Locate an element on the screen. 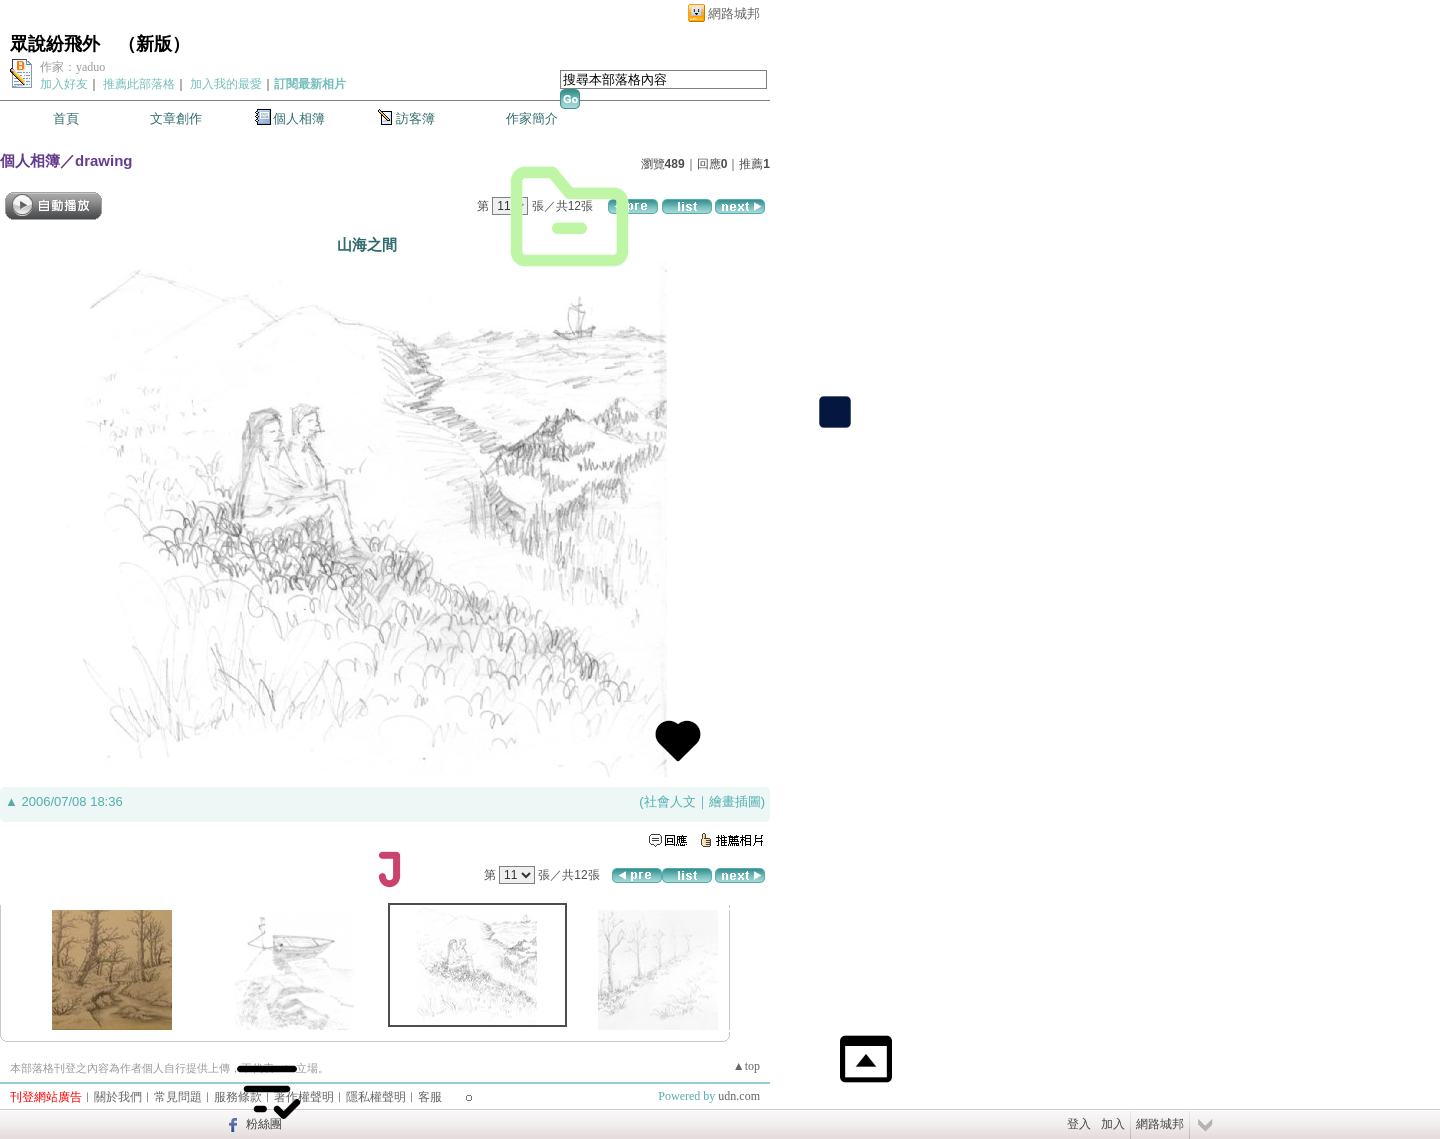 The width and height of the screenshot is (1440, 1139). stop media playback is located at coordinates (835, 412).